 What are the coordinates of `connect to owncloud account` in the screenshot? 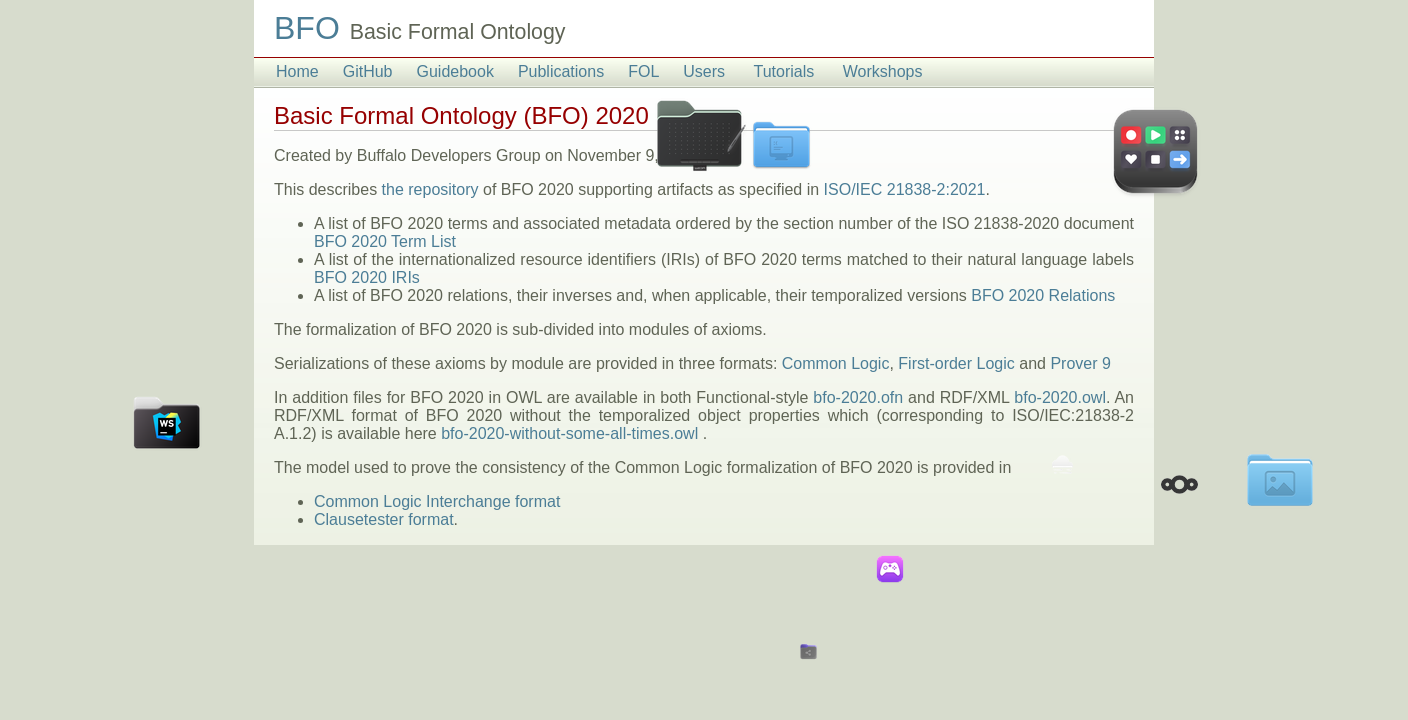 It's located at (1179, 484).